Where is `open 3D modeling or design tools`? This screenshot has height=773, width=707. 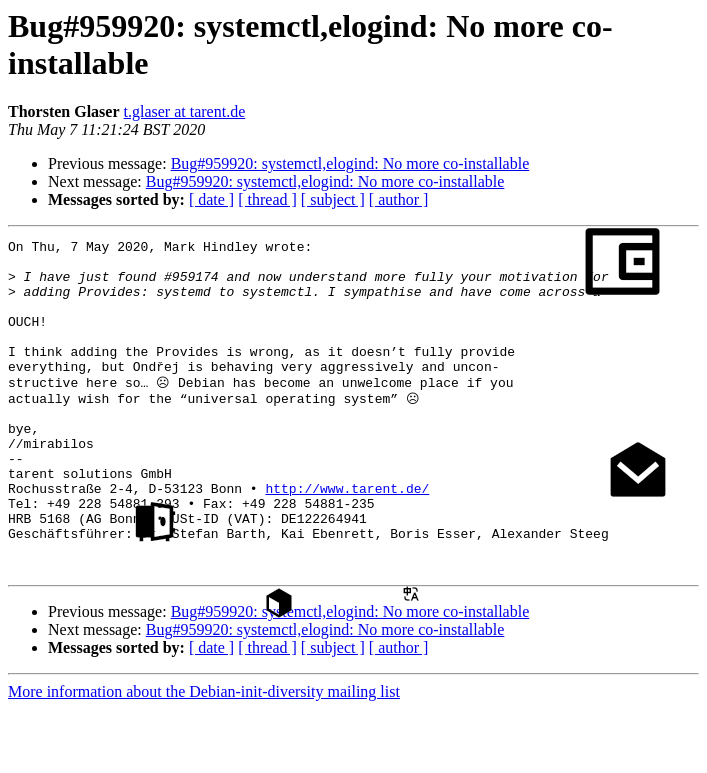 open 3D modeling or design tools is located at coordinates (279, 603).